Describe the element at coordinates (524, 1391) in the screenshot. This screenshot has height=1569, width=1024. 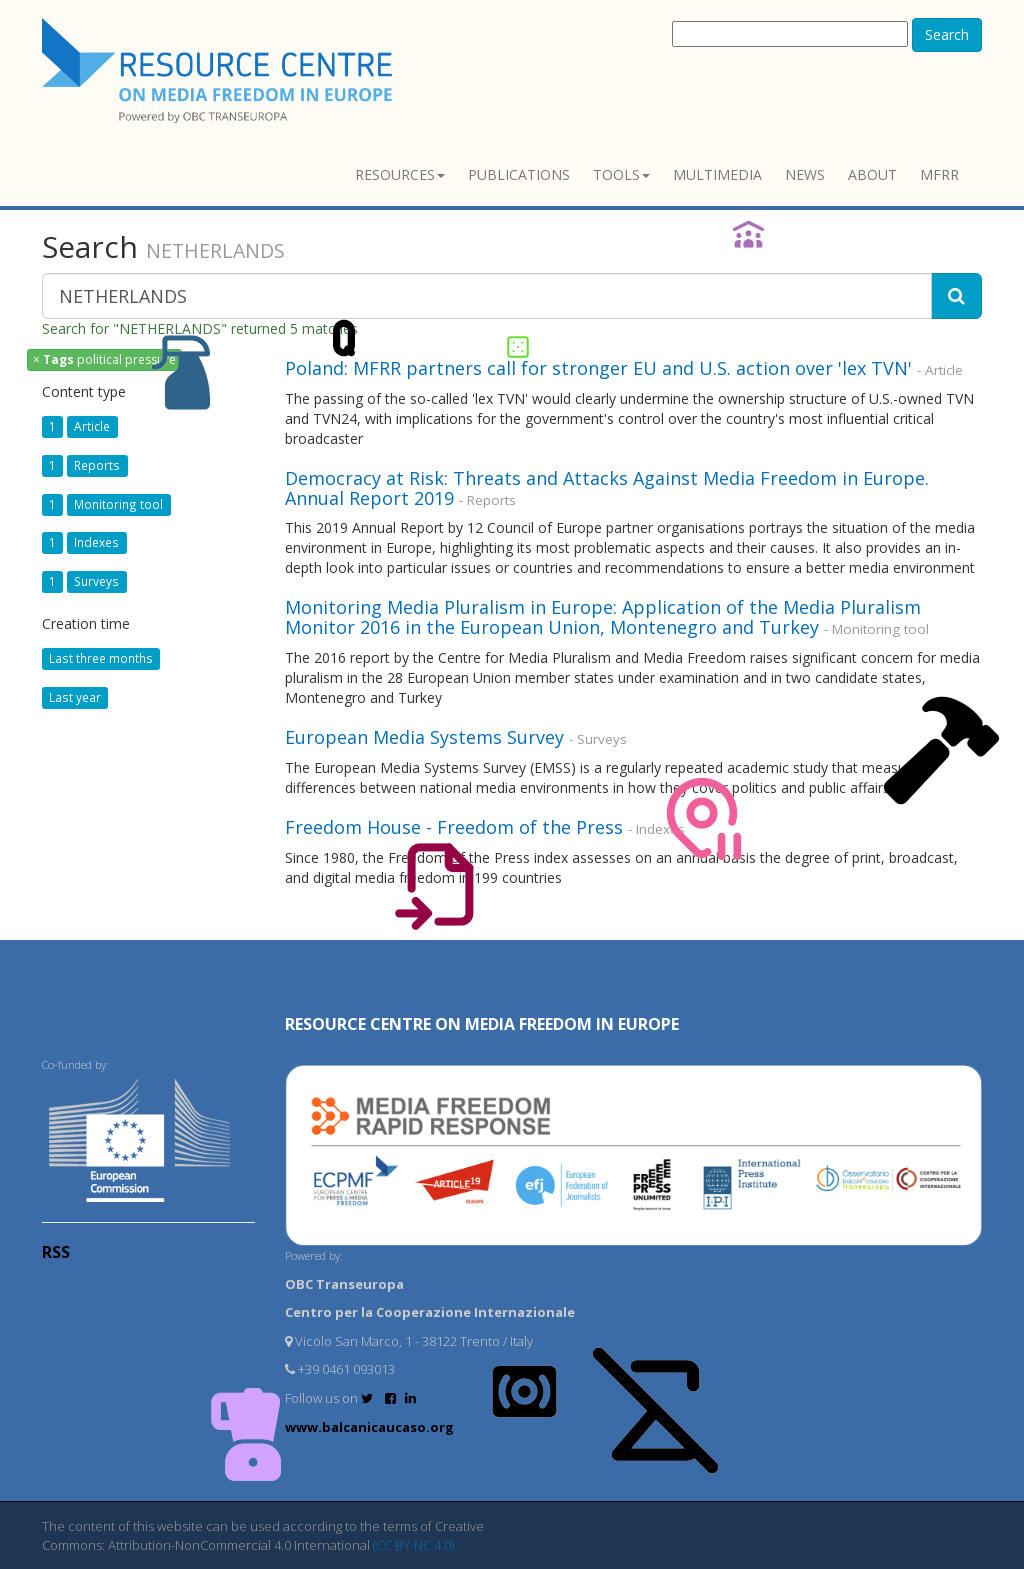
I see `enable surround sound audio output` at that location.